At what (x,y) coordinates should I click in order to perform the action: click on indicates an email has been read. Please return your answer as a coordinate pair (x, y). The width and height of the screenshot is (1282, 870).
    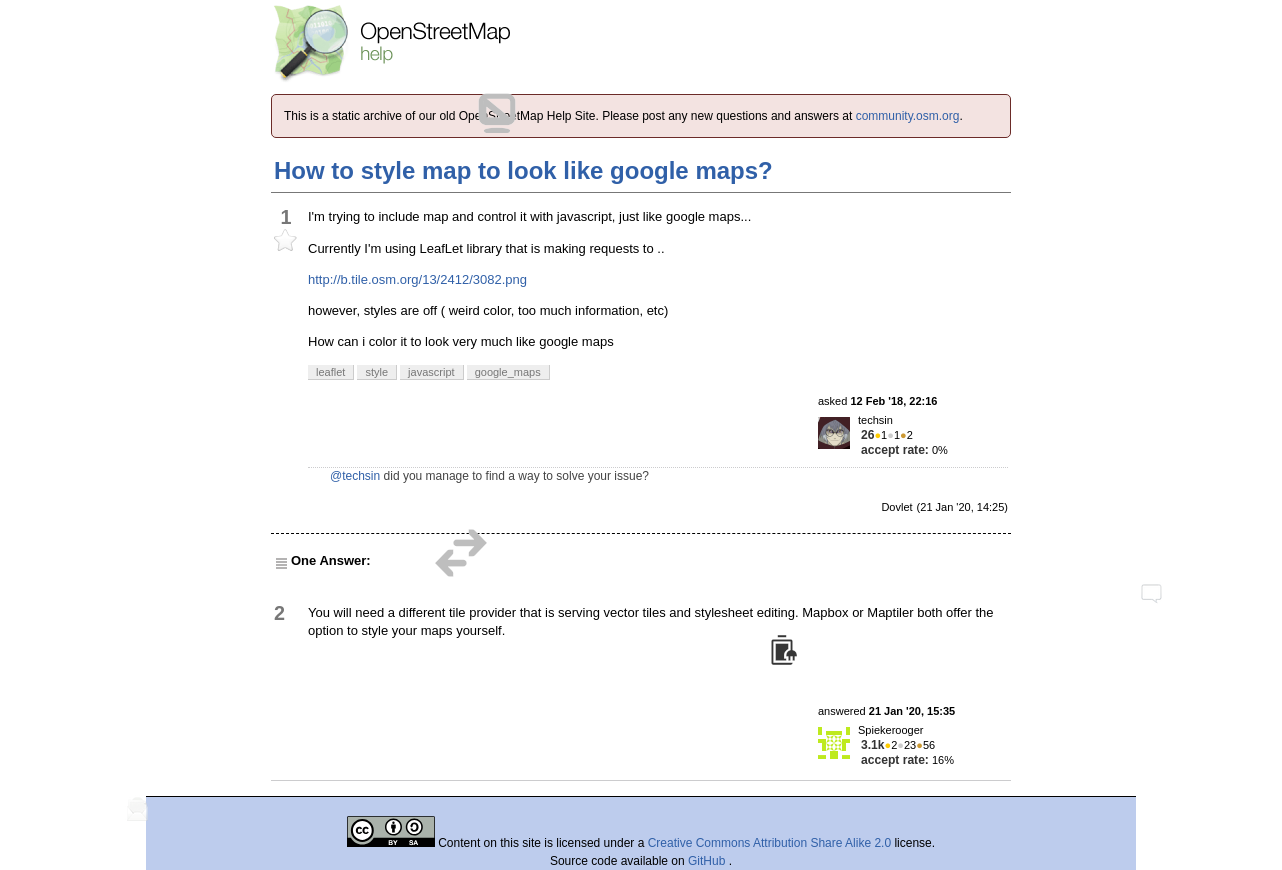
    Looking at the image, I should click on (137, 809).